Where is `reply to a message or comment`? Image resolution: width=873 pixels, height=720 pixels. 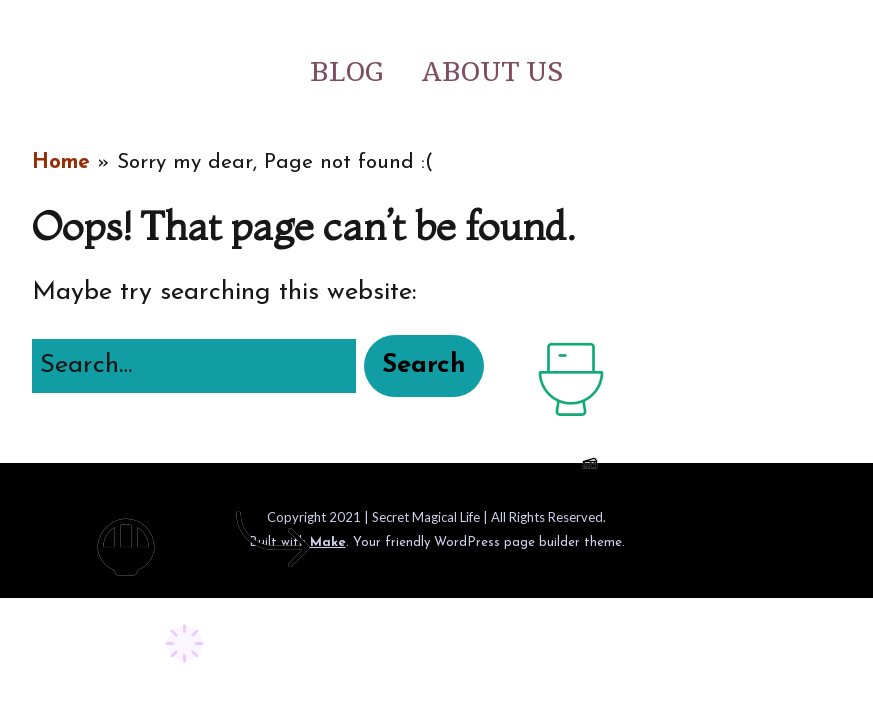 reply to a message or comment is located at coordinates (273, 539).